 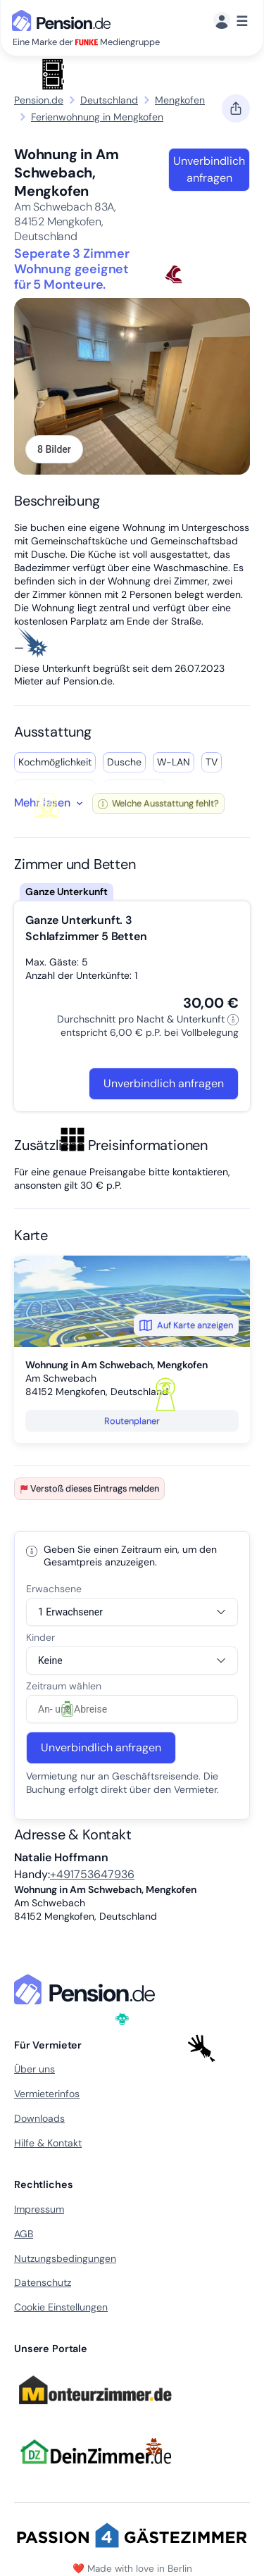 I want to click on monkey character or avatar selection, so click(x=122, y=2019).